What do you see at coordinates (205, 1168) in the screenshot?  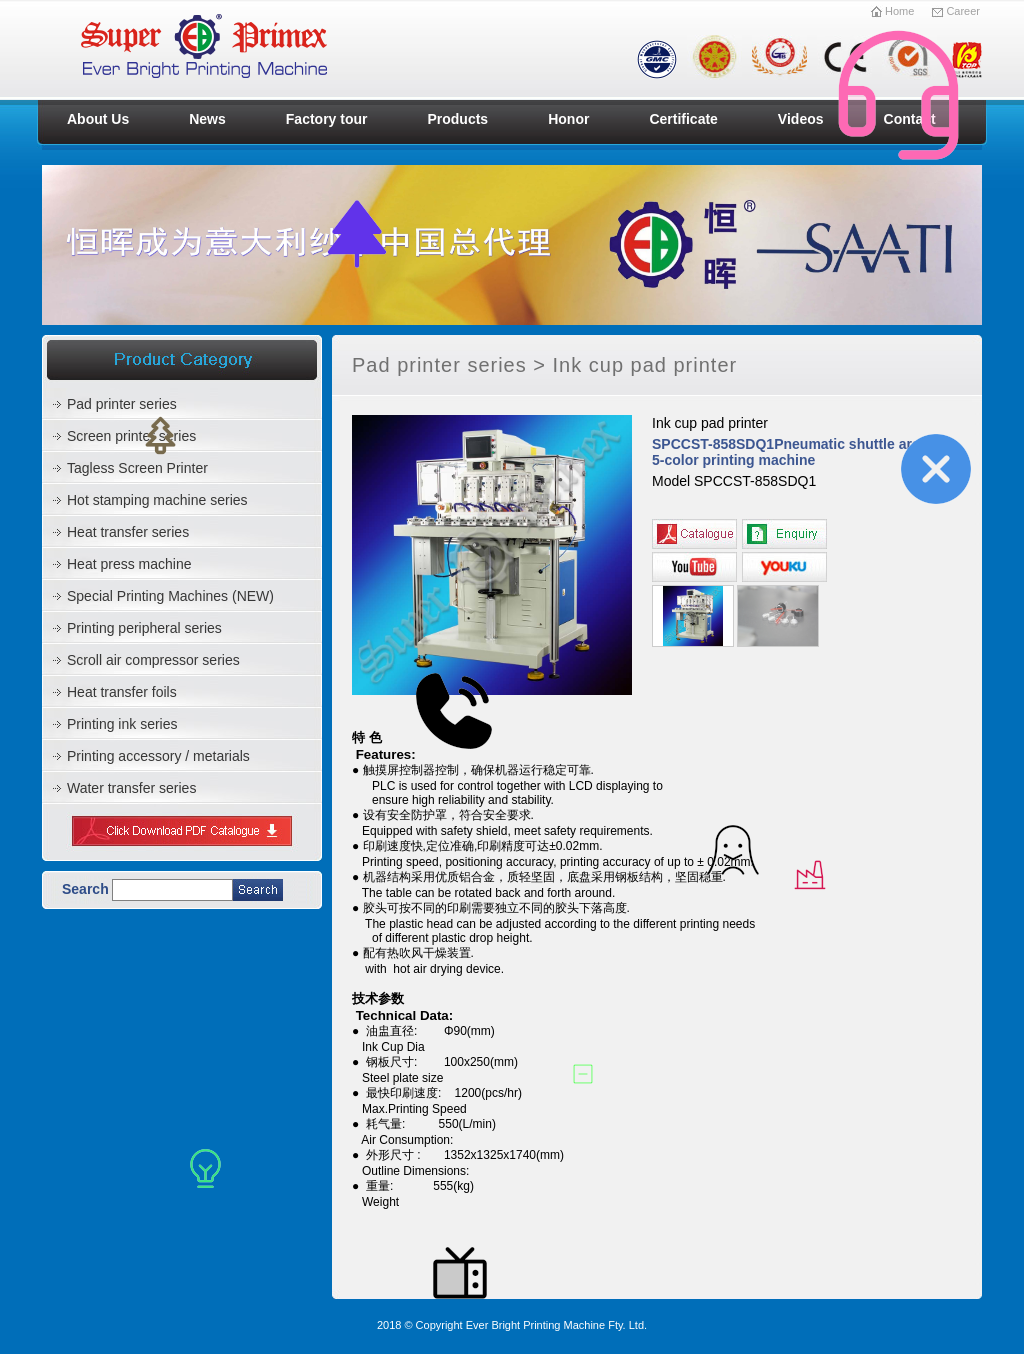 I see `toggle idea or suggestion feature` at bounding box center [205, 1168].